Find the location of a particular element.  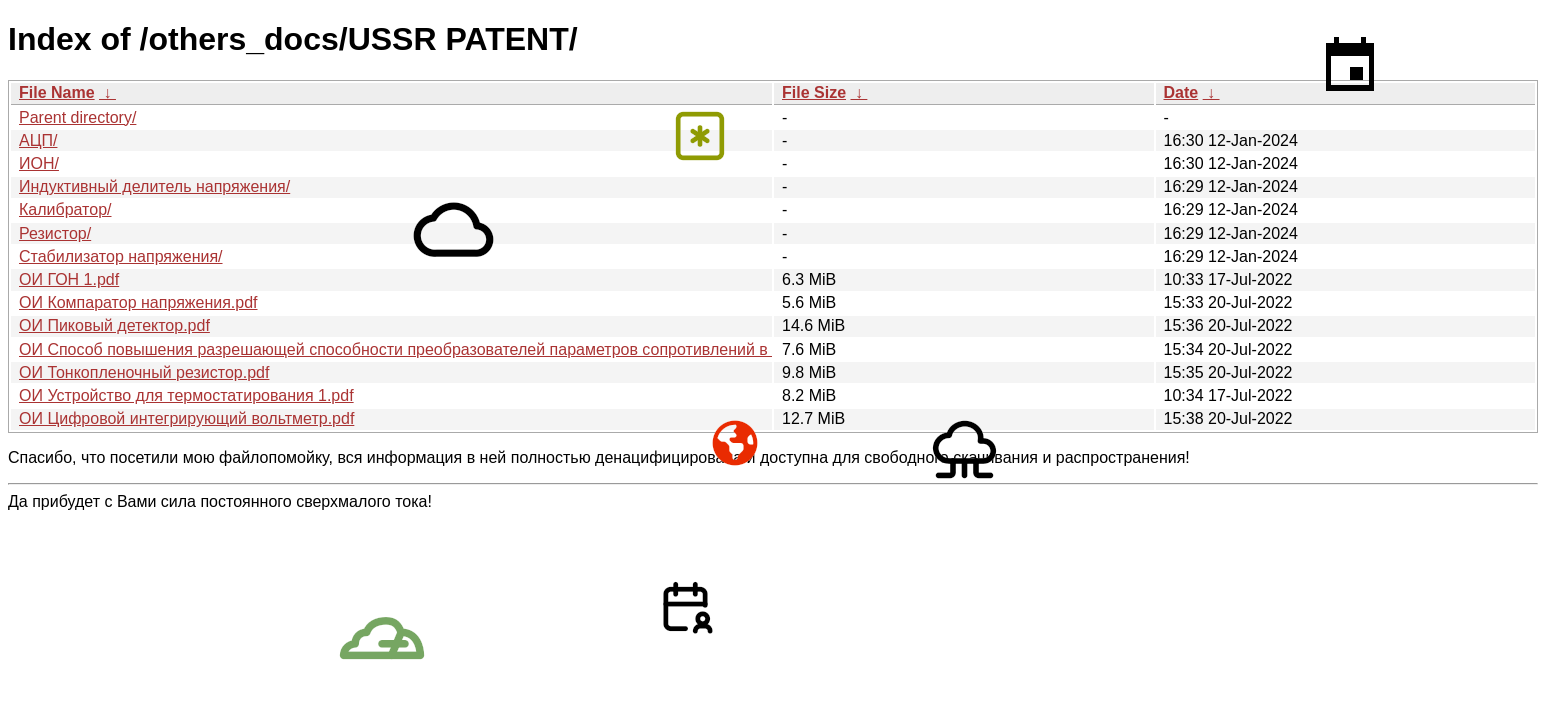

enter a password or passcode field is located at coordinates (700, 136).